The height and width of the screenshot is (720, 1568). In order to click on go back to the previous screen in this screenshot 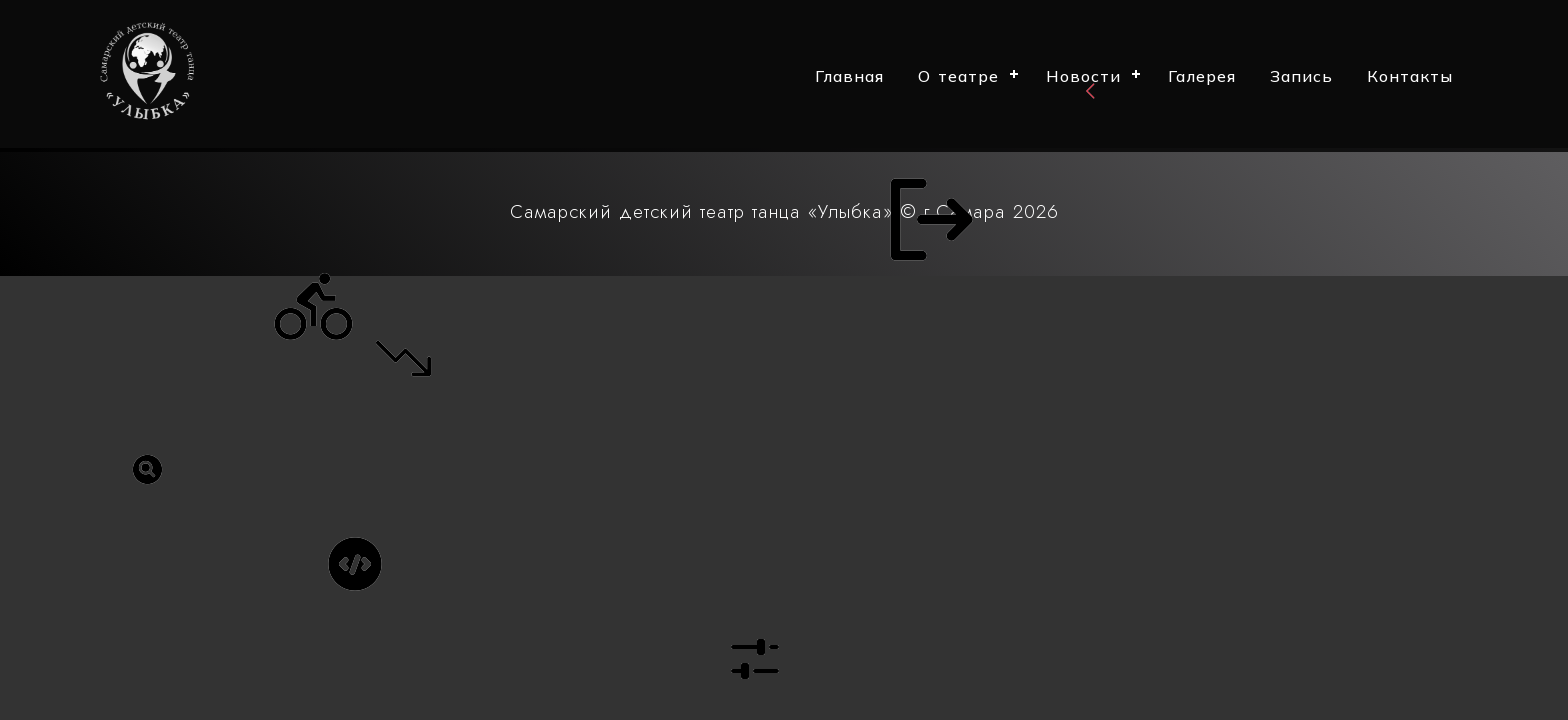, I will do `click(1091, 91)`.